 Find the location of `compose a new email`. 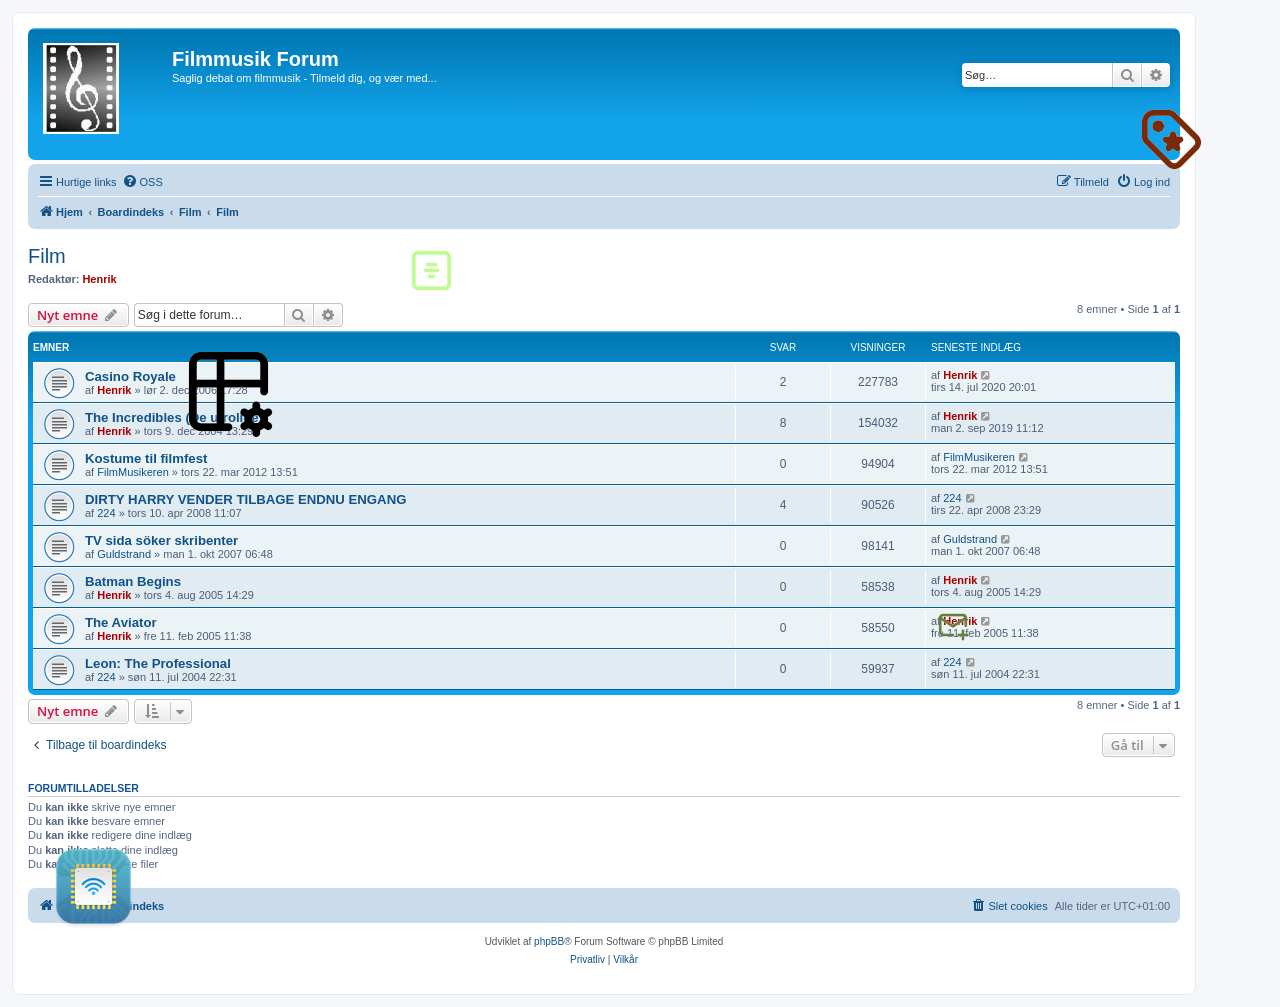

compose a new email is located at coordinates (953, 625).